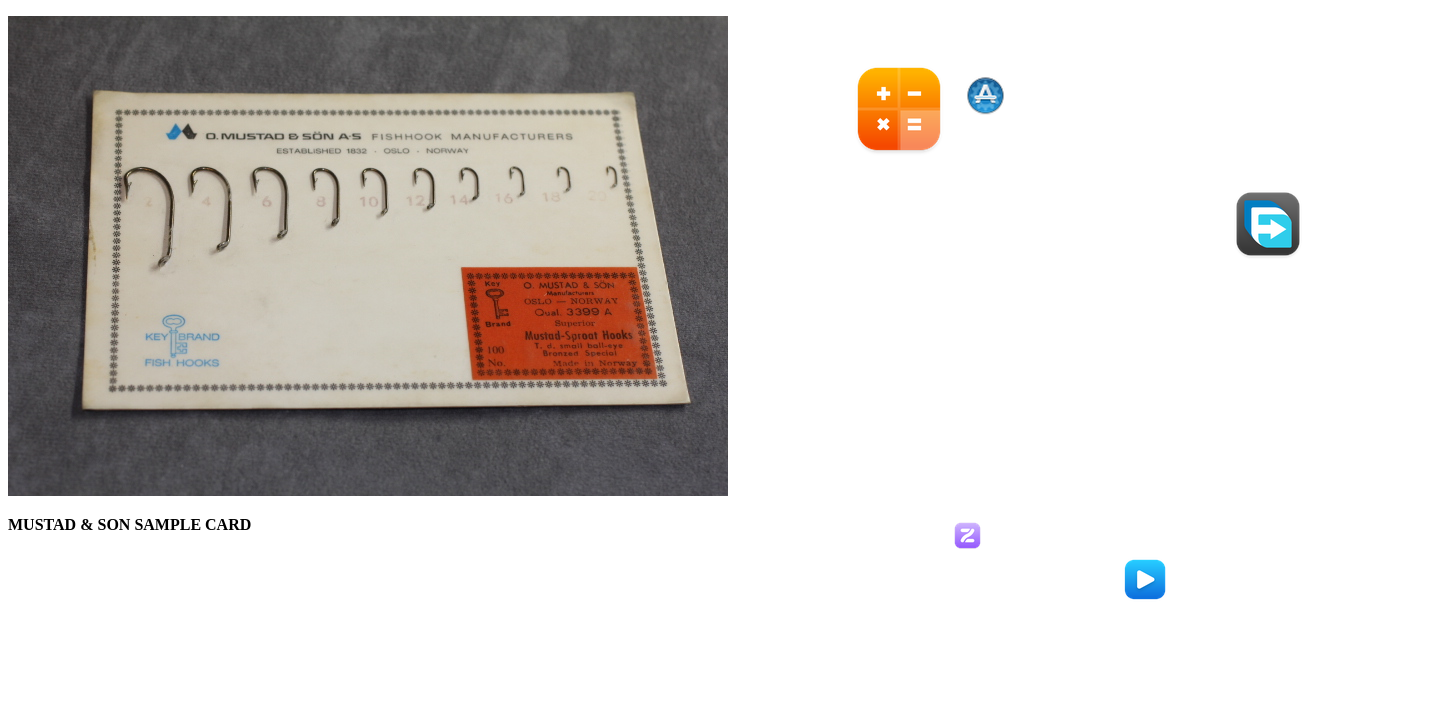  Describe the element at coordinates (985, 95) in the screenshot. I see `open software properties settings` at that location.